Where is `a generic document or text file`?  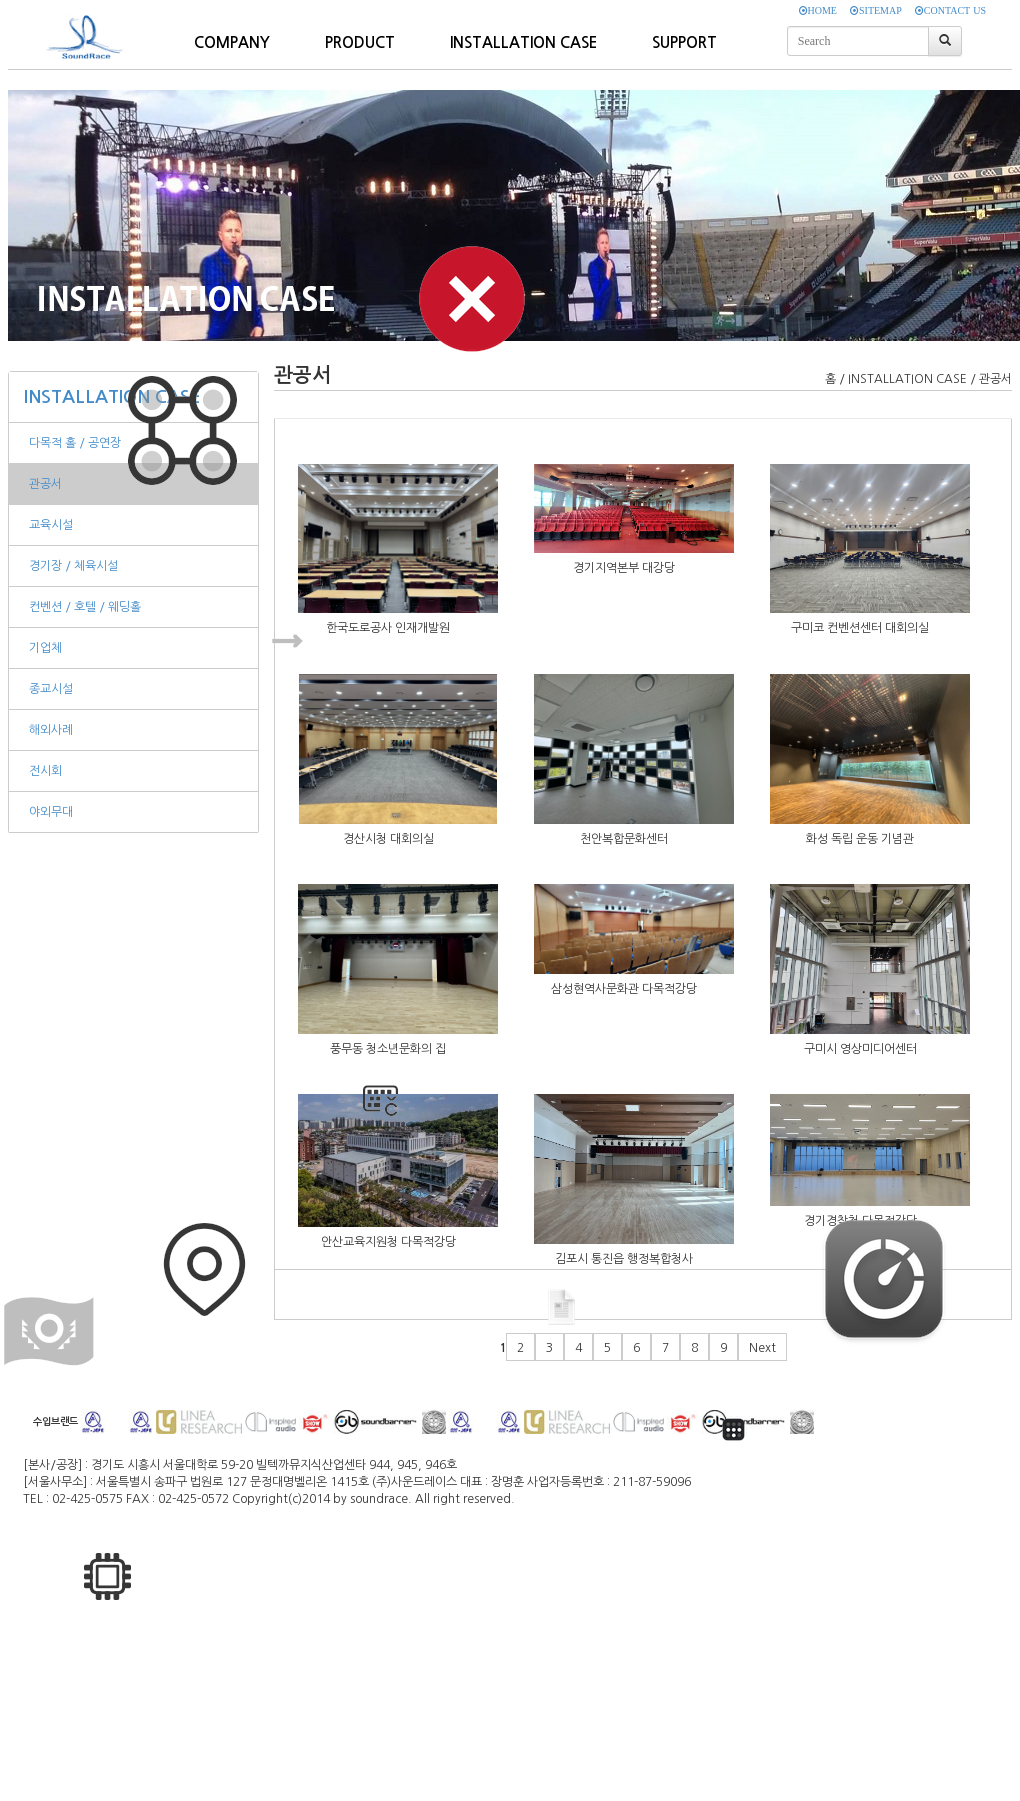 a generic document or text file is located at coordinates (561, 1307).